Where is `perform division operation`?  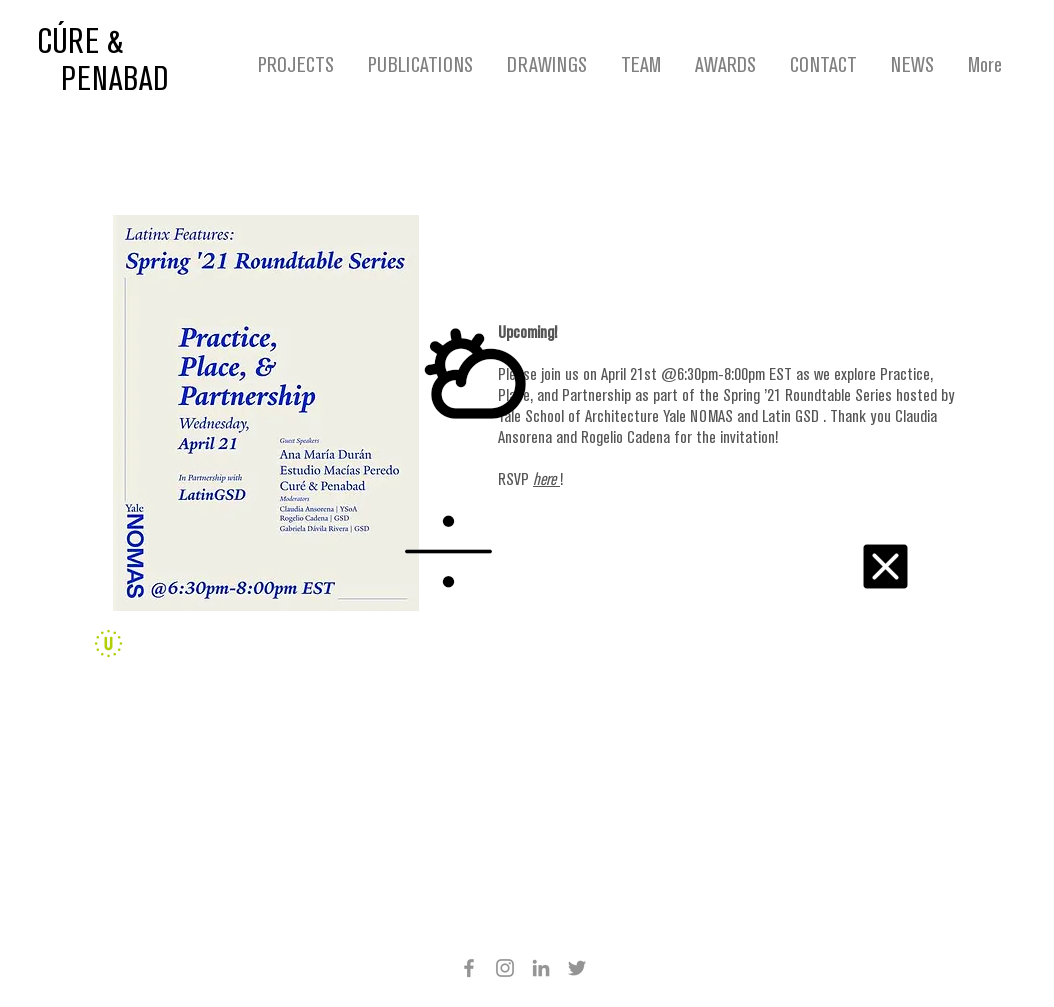 perform division operation is located at coordinates (448, 551).